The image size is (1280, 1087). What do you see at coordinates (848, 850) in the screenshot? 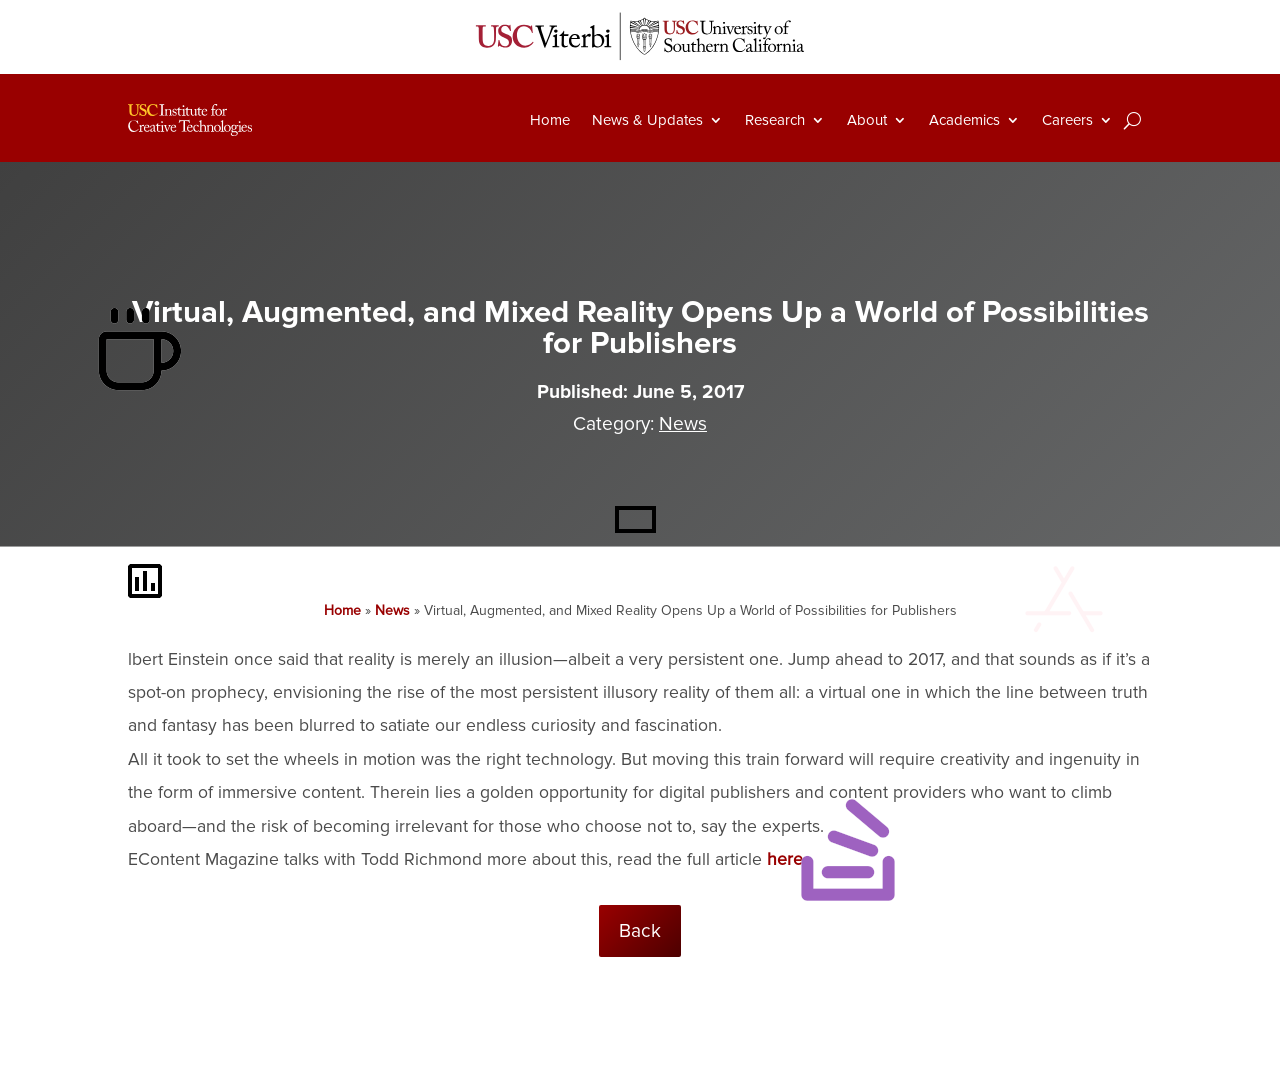
I see `visit stack overflow for developer help` at bounding box center [848, 850].